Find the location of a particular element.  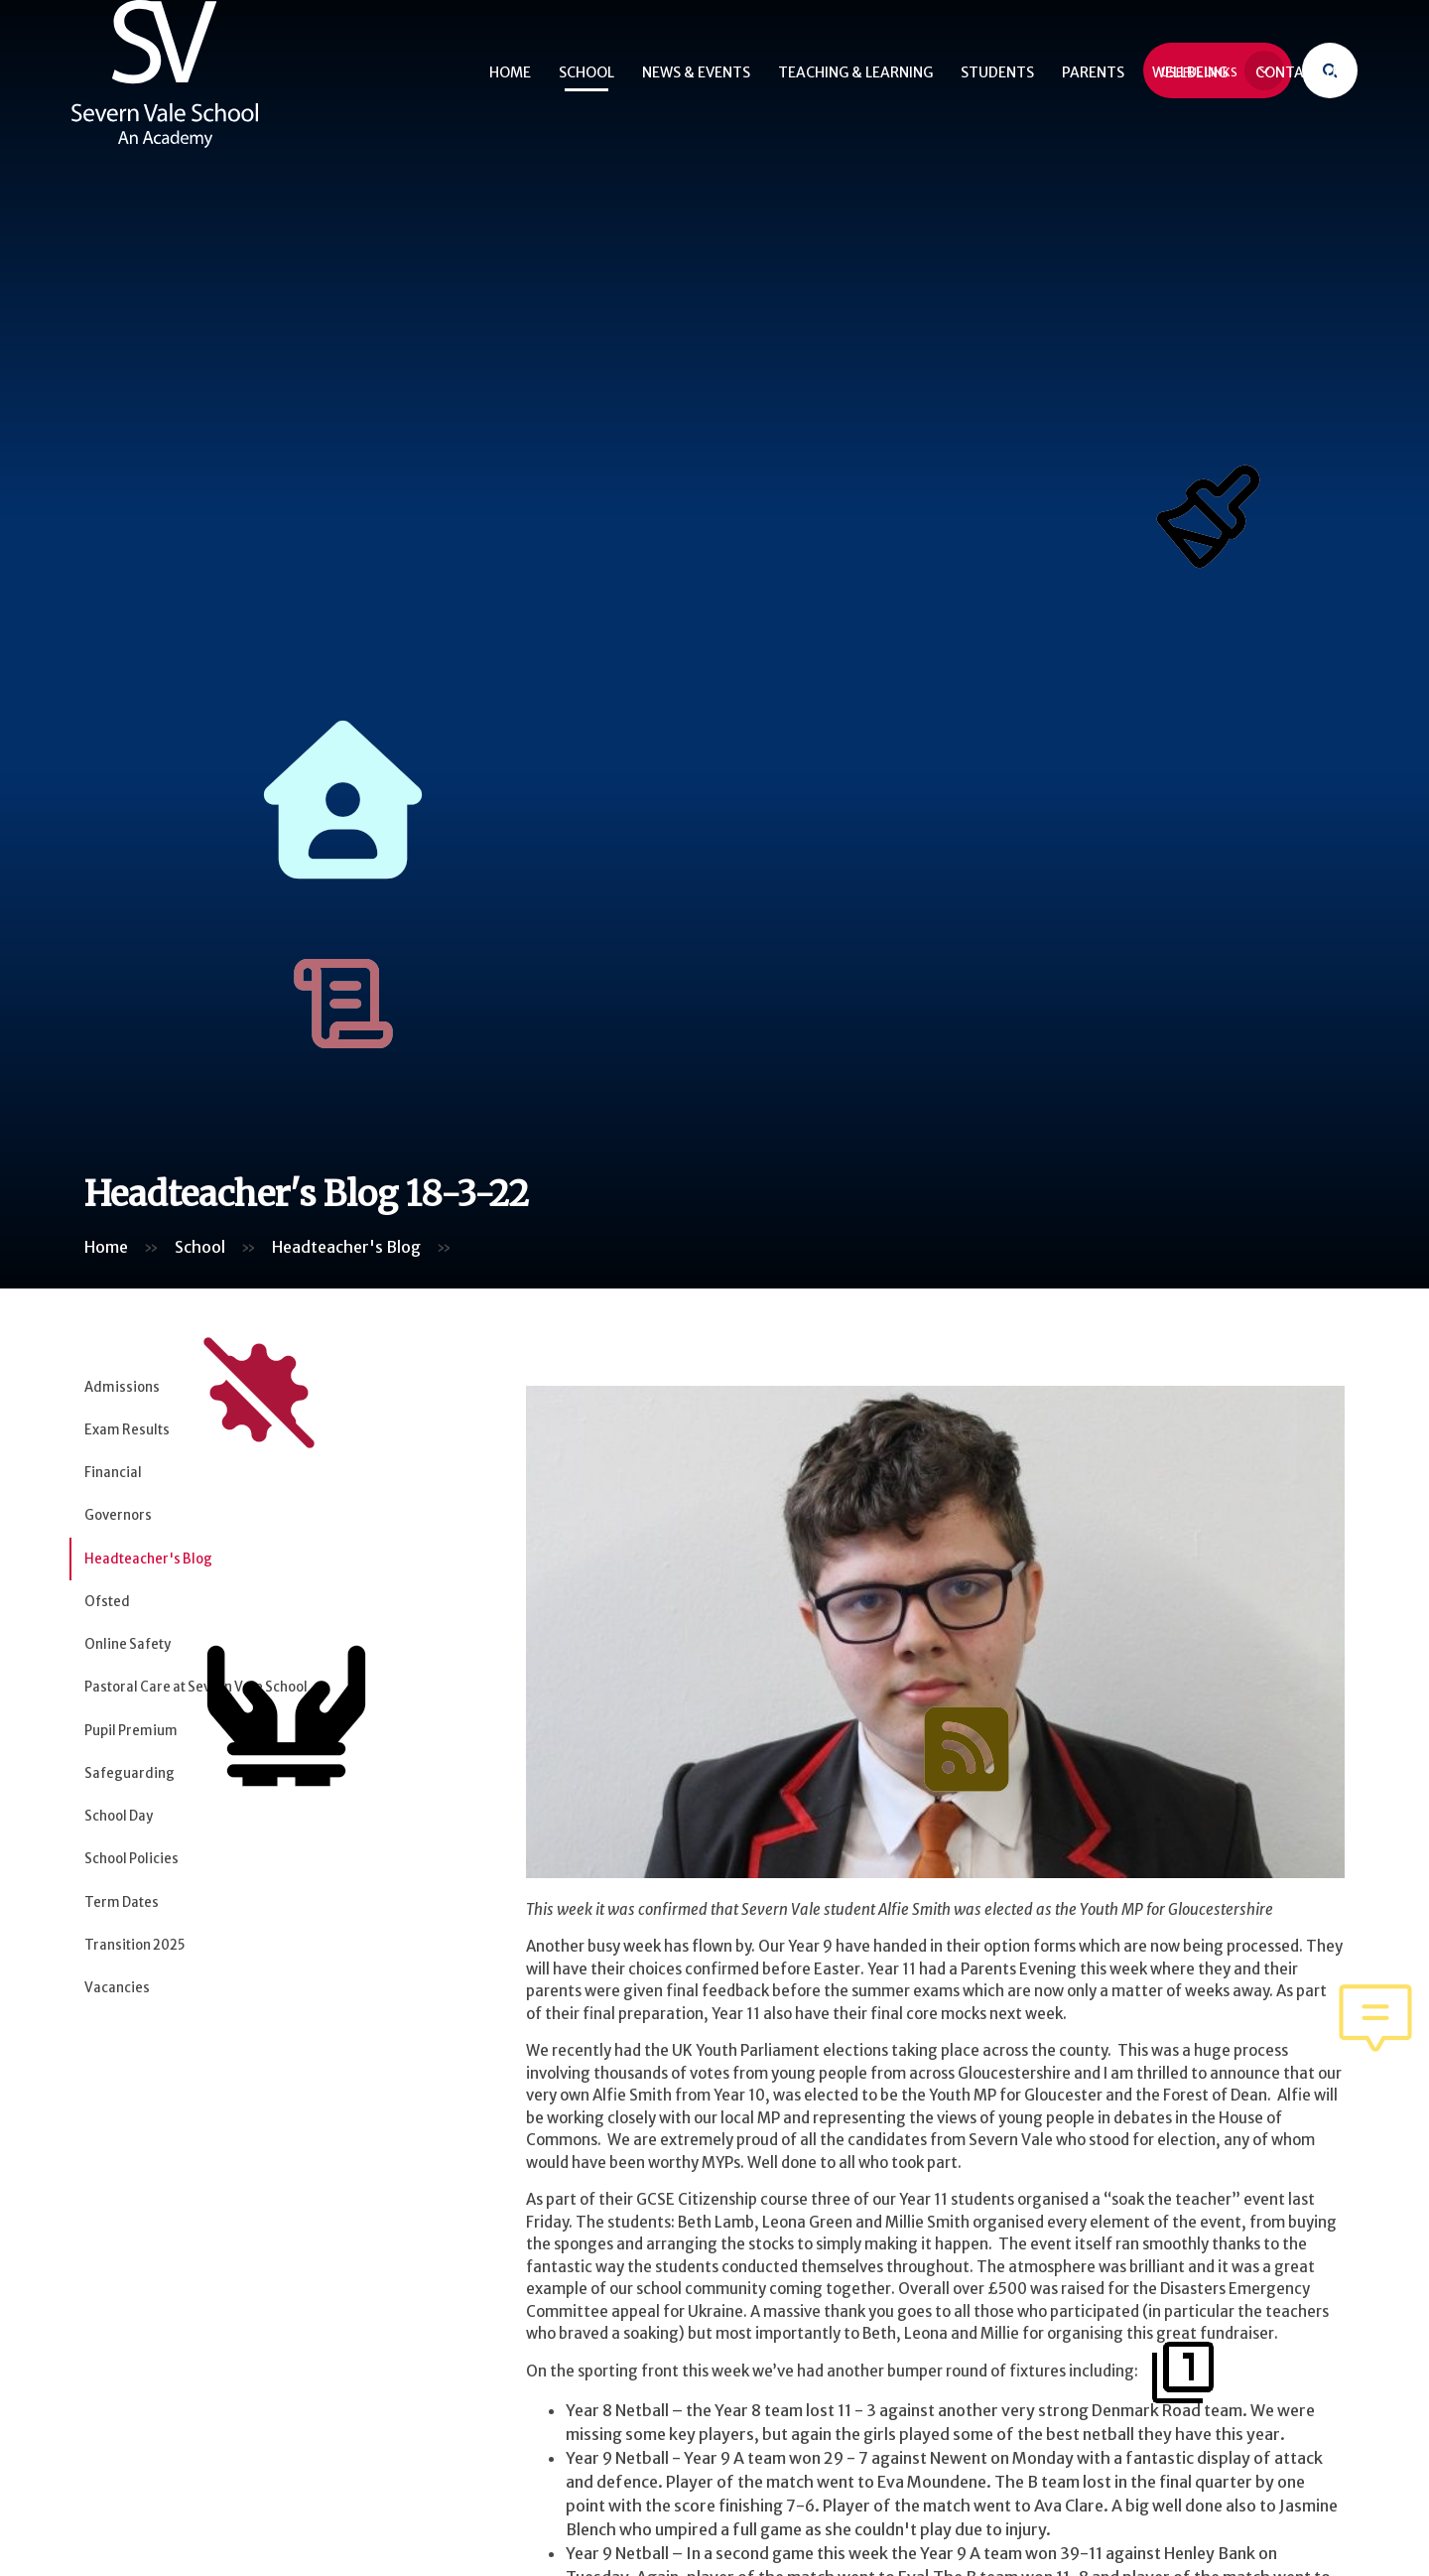

open chat or messaging is located at coordinates (1375, 2015).